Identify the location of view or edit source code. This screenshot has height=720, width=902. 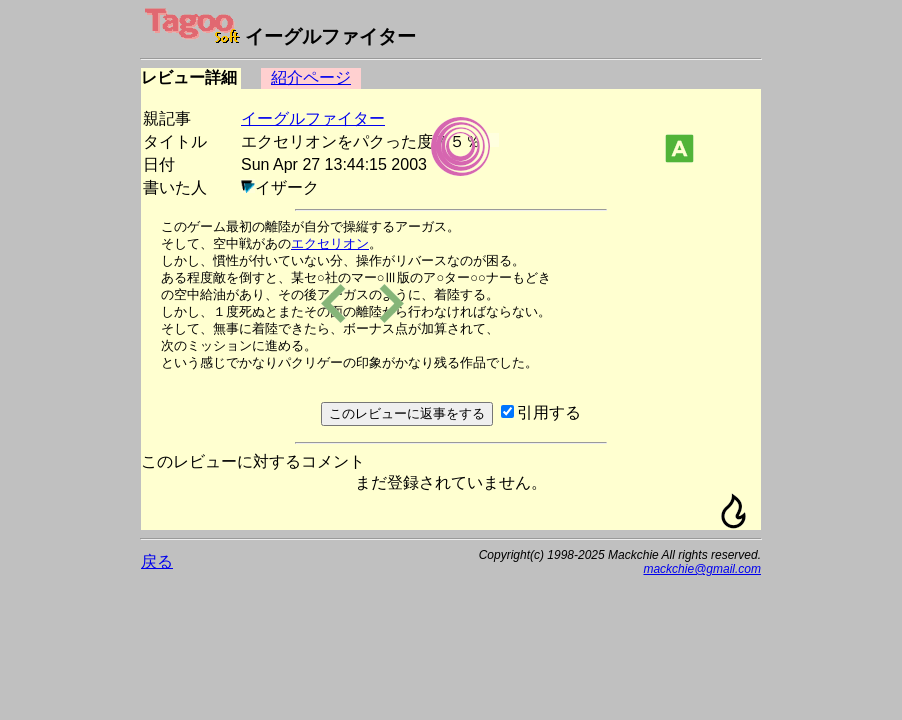
(362, 303).